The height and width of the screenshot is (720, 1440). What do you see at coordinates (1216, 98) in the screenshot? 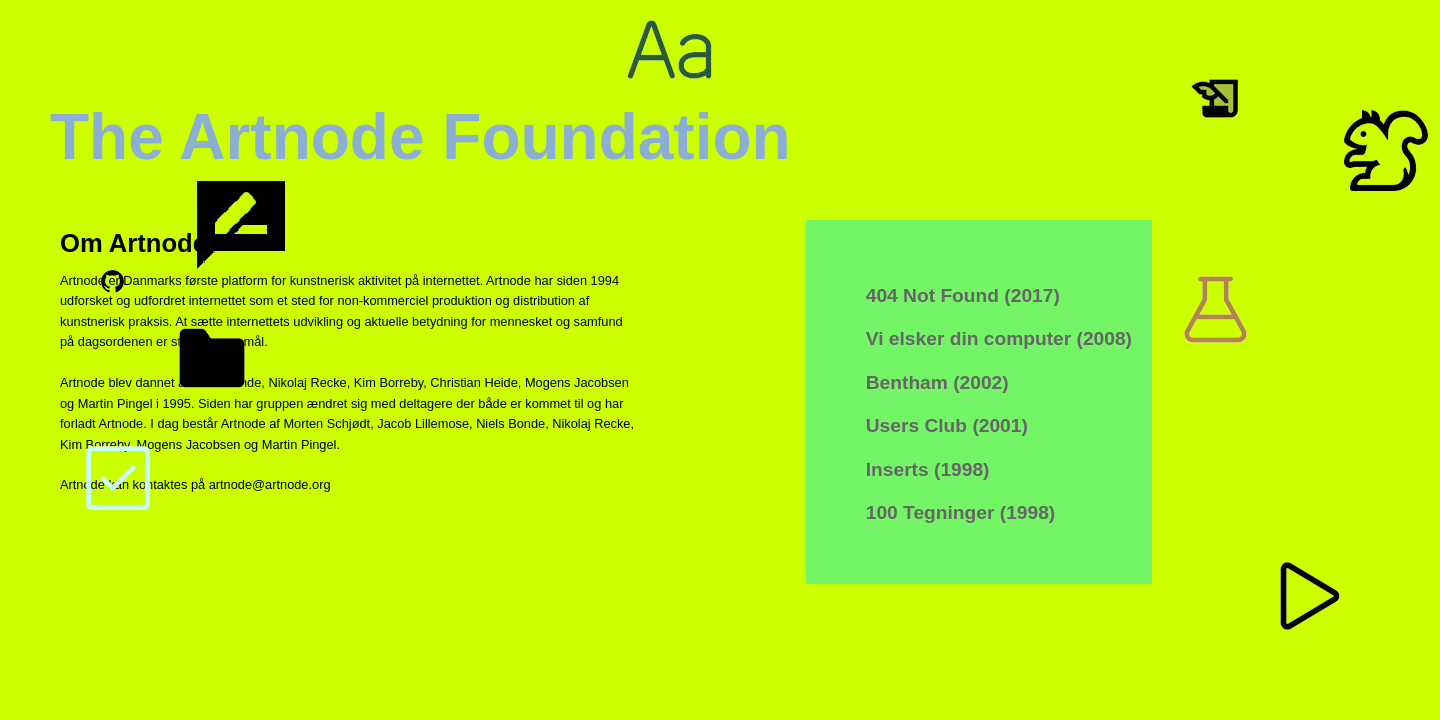
I see `view document history or revisions` at bounding box center [1216, 98].